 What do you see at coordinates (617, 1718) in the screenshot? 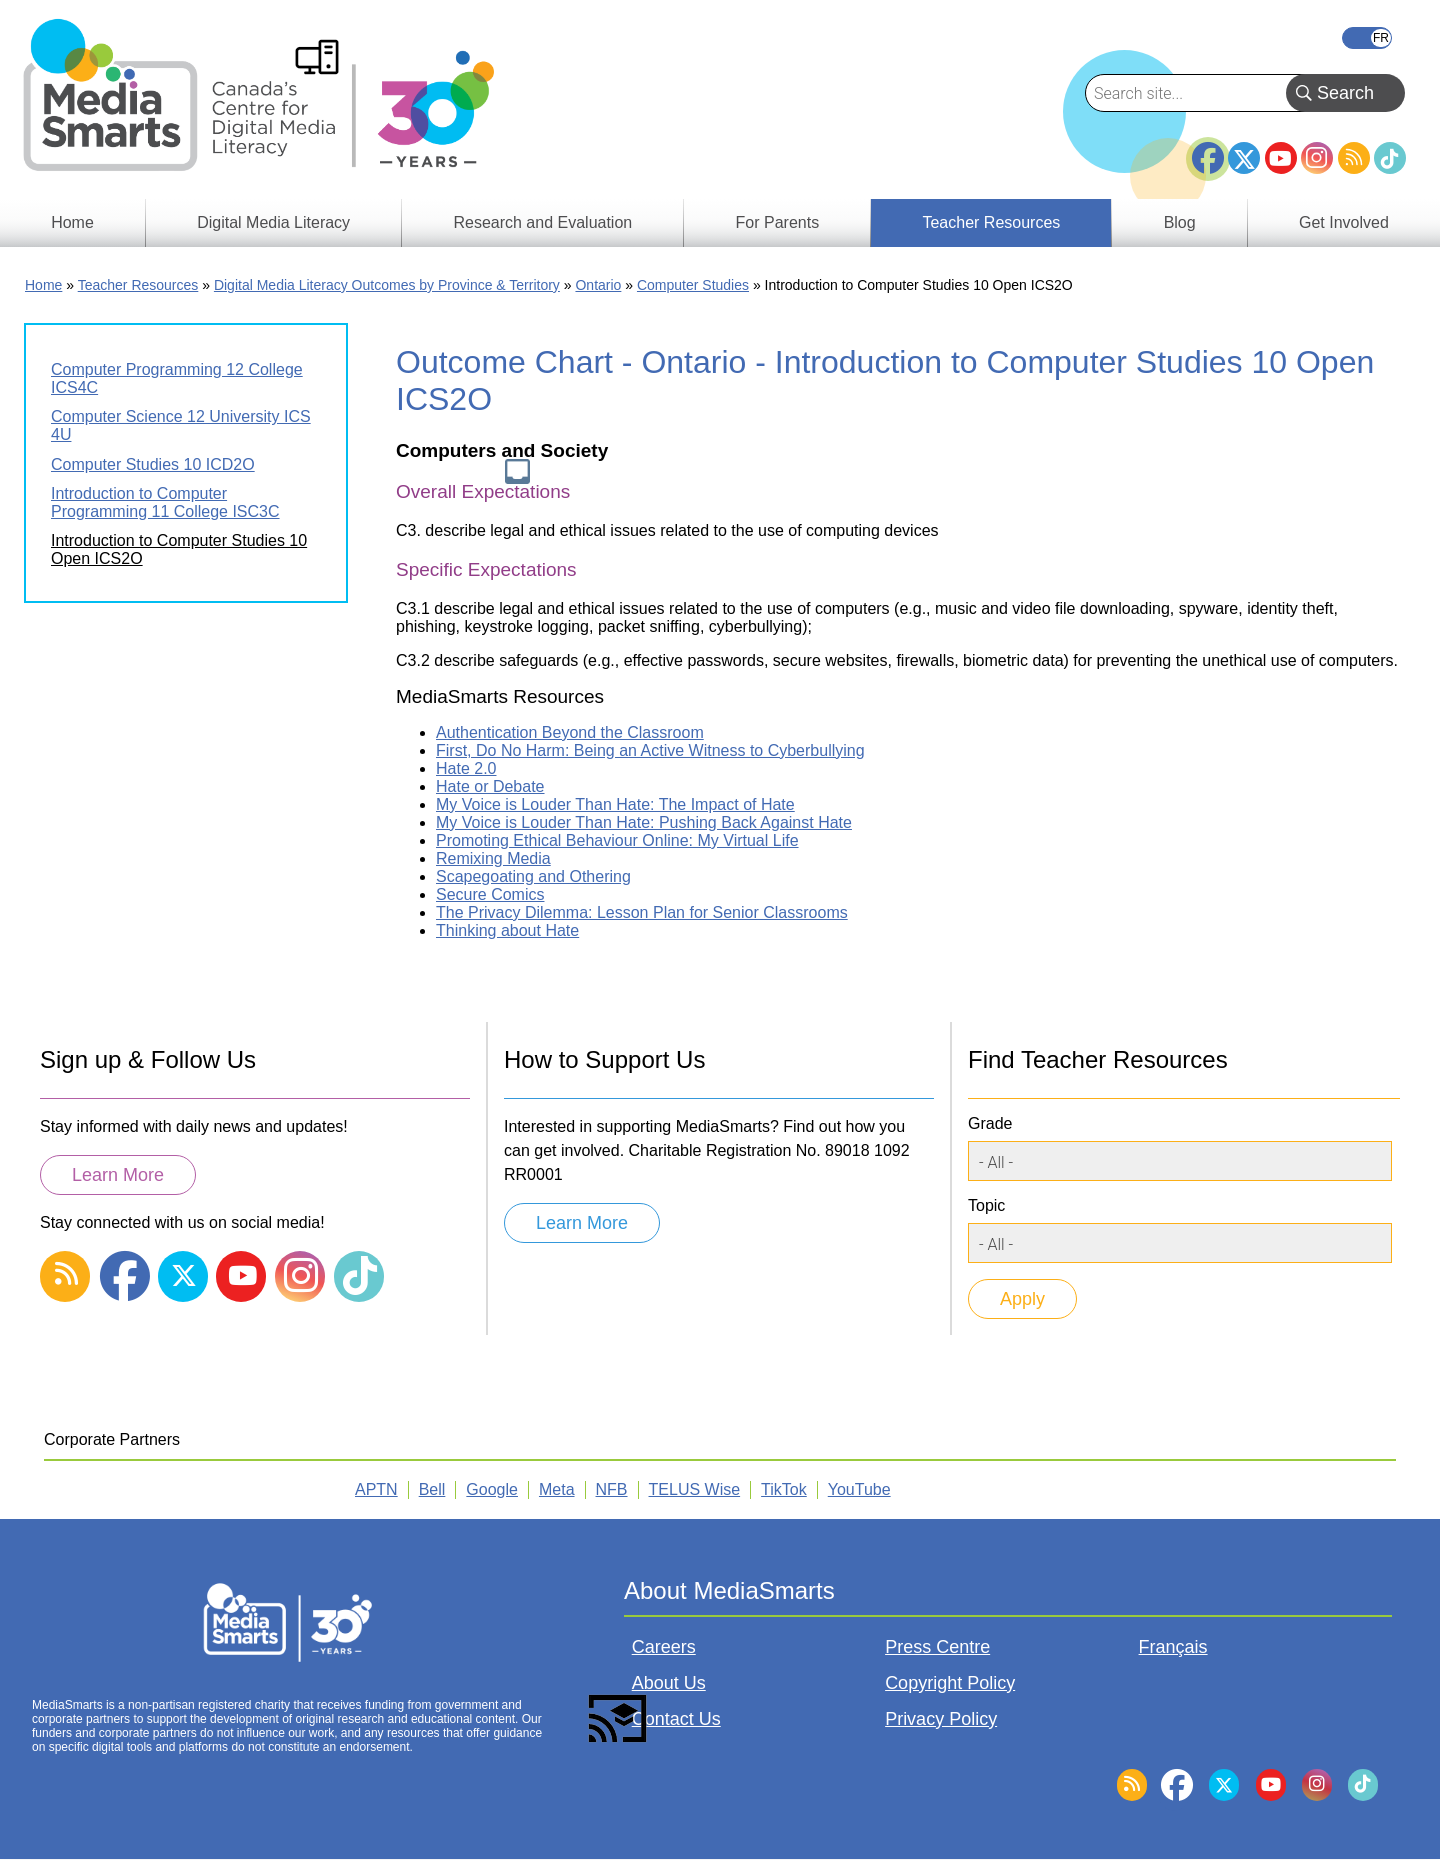
I see `cast or share screen to a classroom display` at bounding box center [617, 1718].